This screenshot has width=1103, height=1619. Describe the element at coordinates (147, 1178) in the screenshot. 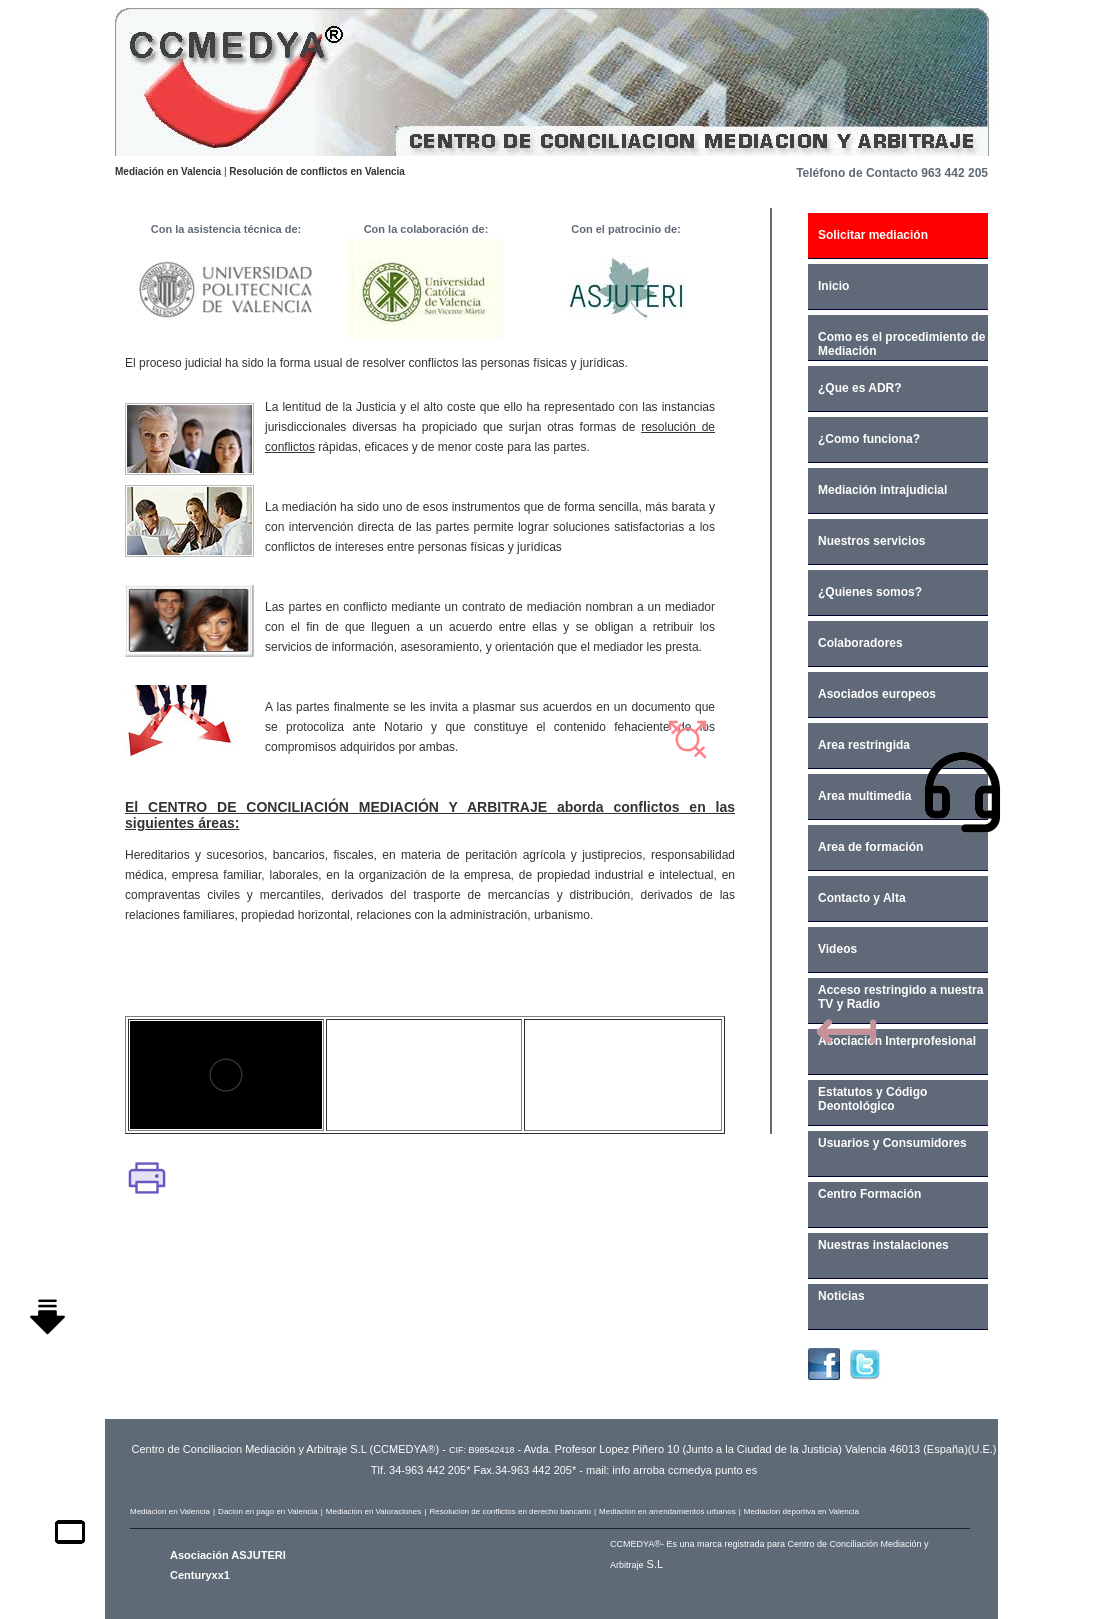

I see `print the current document` at that location.